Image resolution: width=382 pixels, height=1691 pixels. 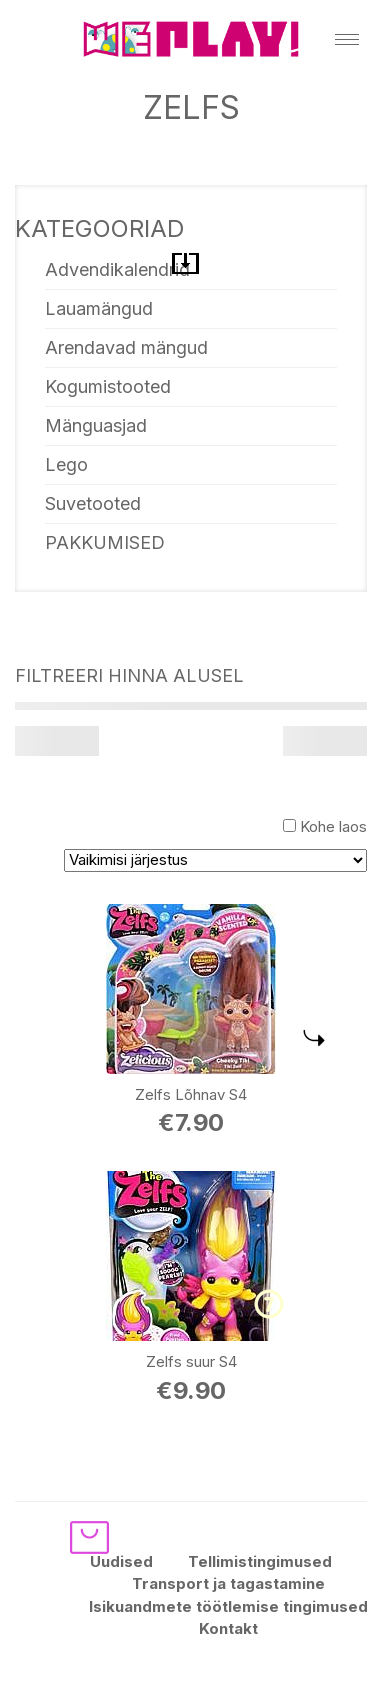 I want to click on view your shopping bag, so click(x=89, y=1537).